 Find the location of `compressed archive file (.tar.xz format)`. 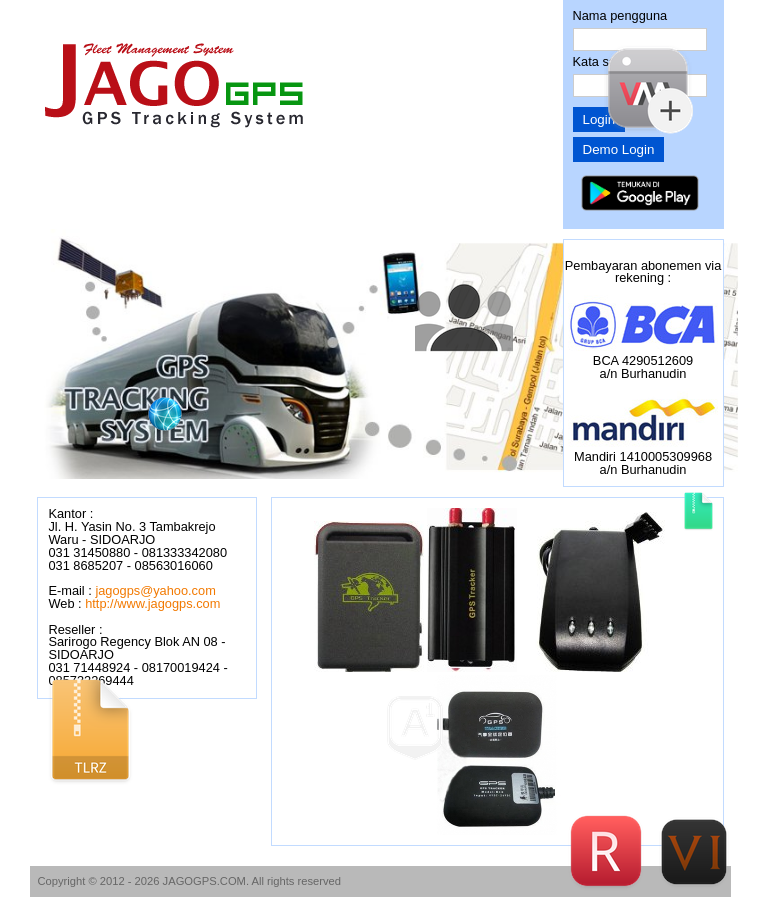

compressed archive file (.tar.xz format) is located at coordinates (698, 511).